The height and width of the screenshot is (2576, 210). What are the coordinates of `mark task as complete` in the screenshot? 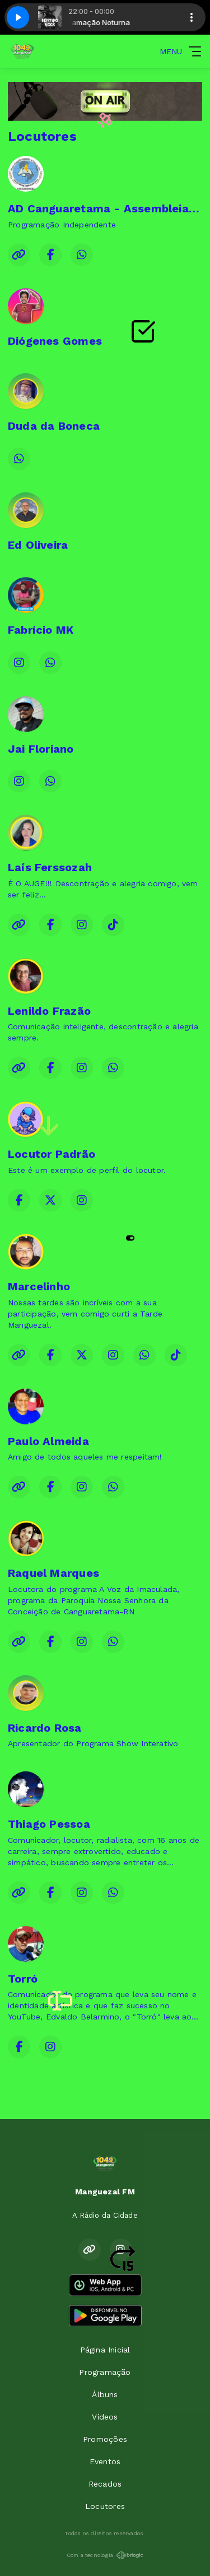 It's located at (143, 331).